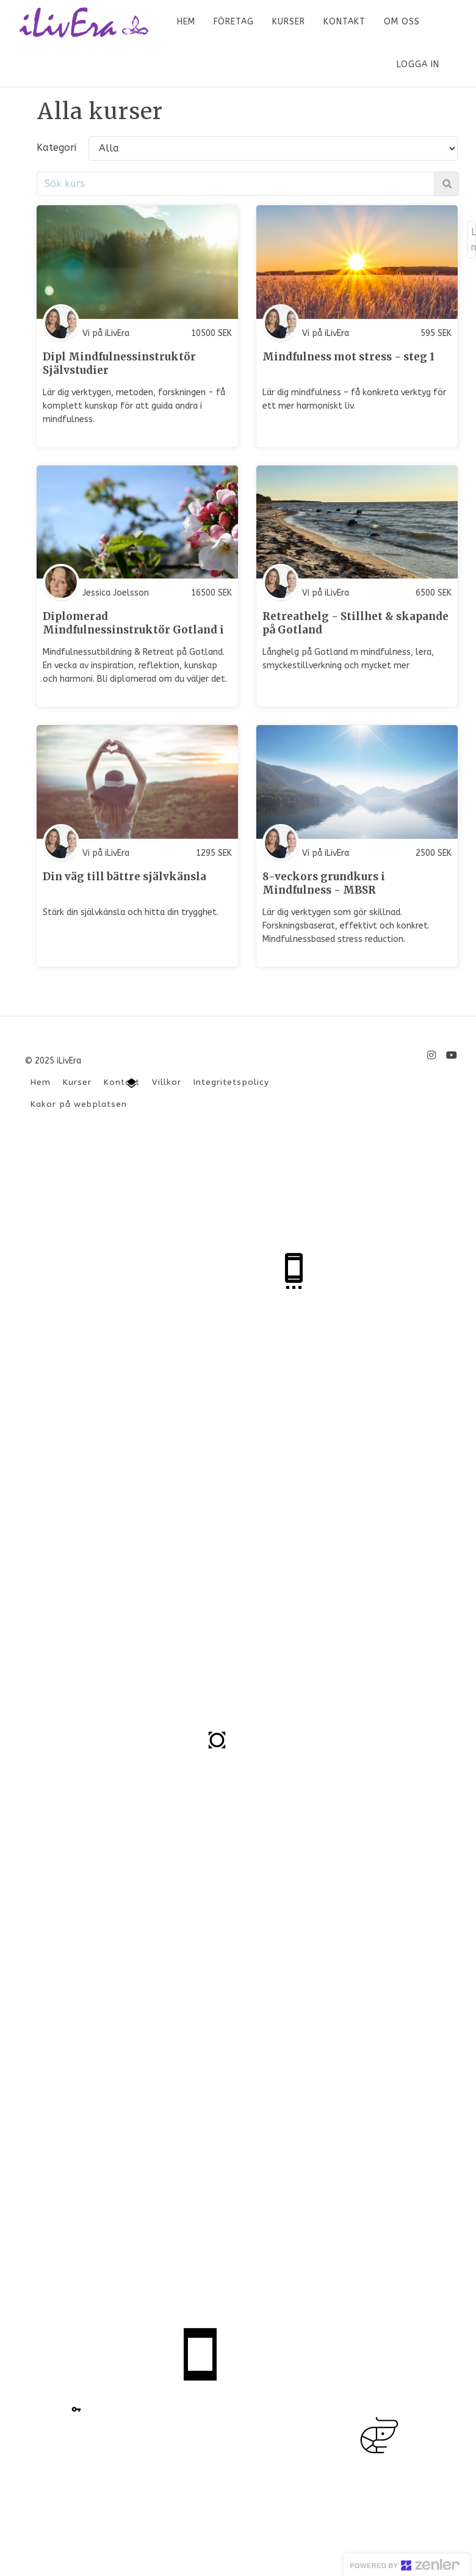  I want to click on access VPN or secure connection settings, so click(76, 2409).